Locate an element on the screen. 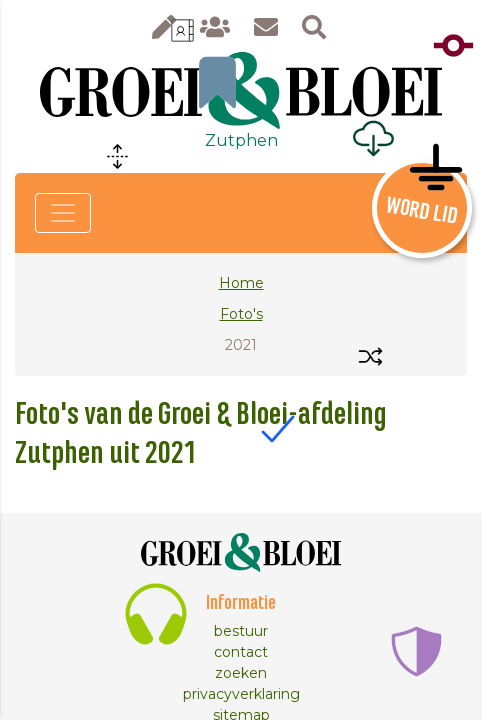 The height and width of the screenshot is (720, 482). shuffle playlist or queue order is located at coordinates (370, 356).